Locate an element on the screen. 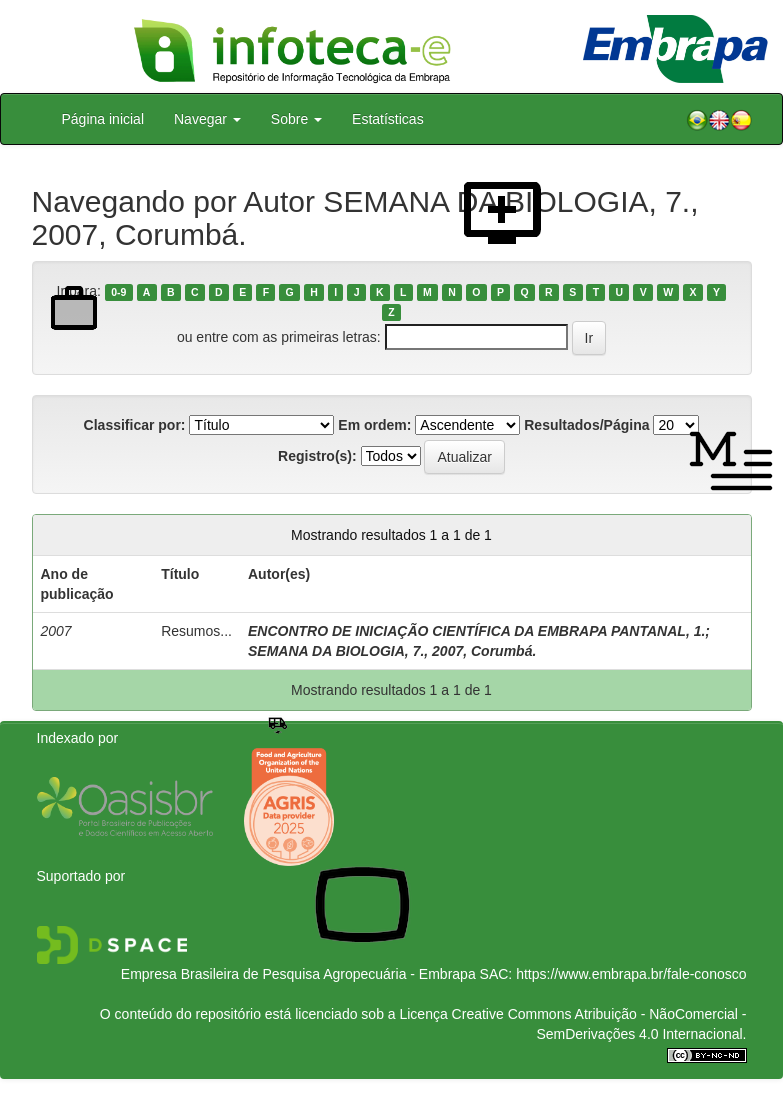 The height and width of the screenshot is (1099, 783). access work-related files or documents is located at coordinates (74, 309).